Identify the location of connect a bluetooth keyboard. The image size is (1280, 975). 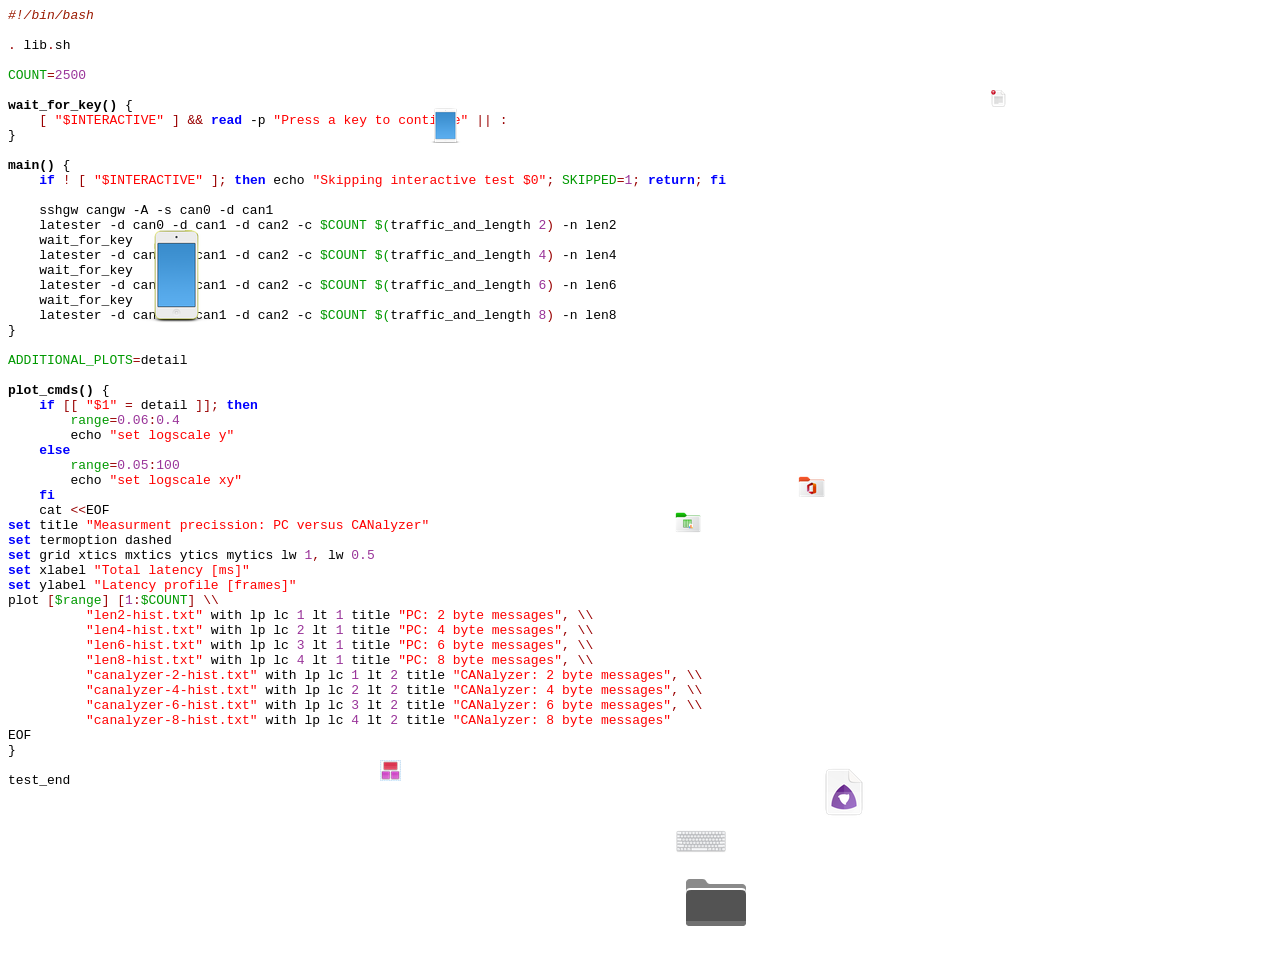
(701, 841).